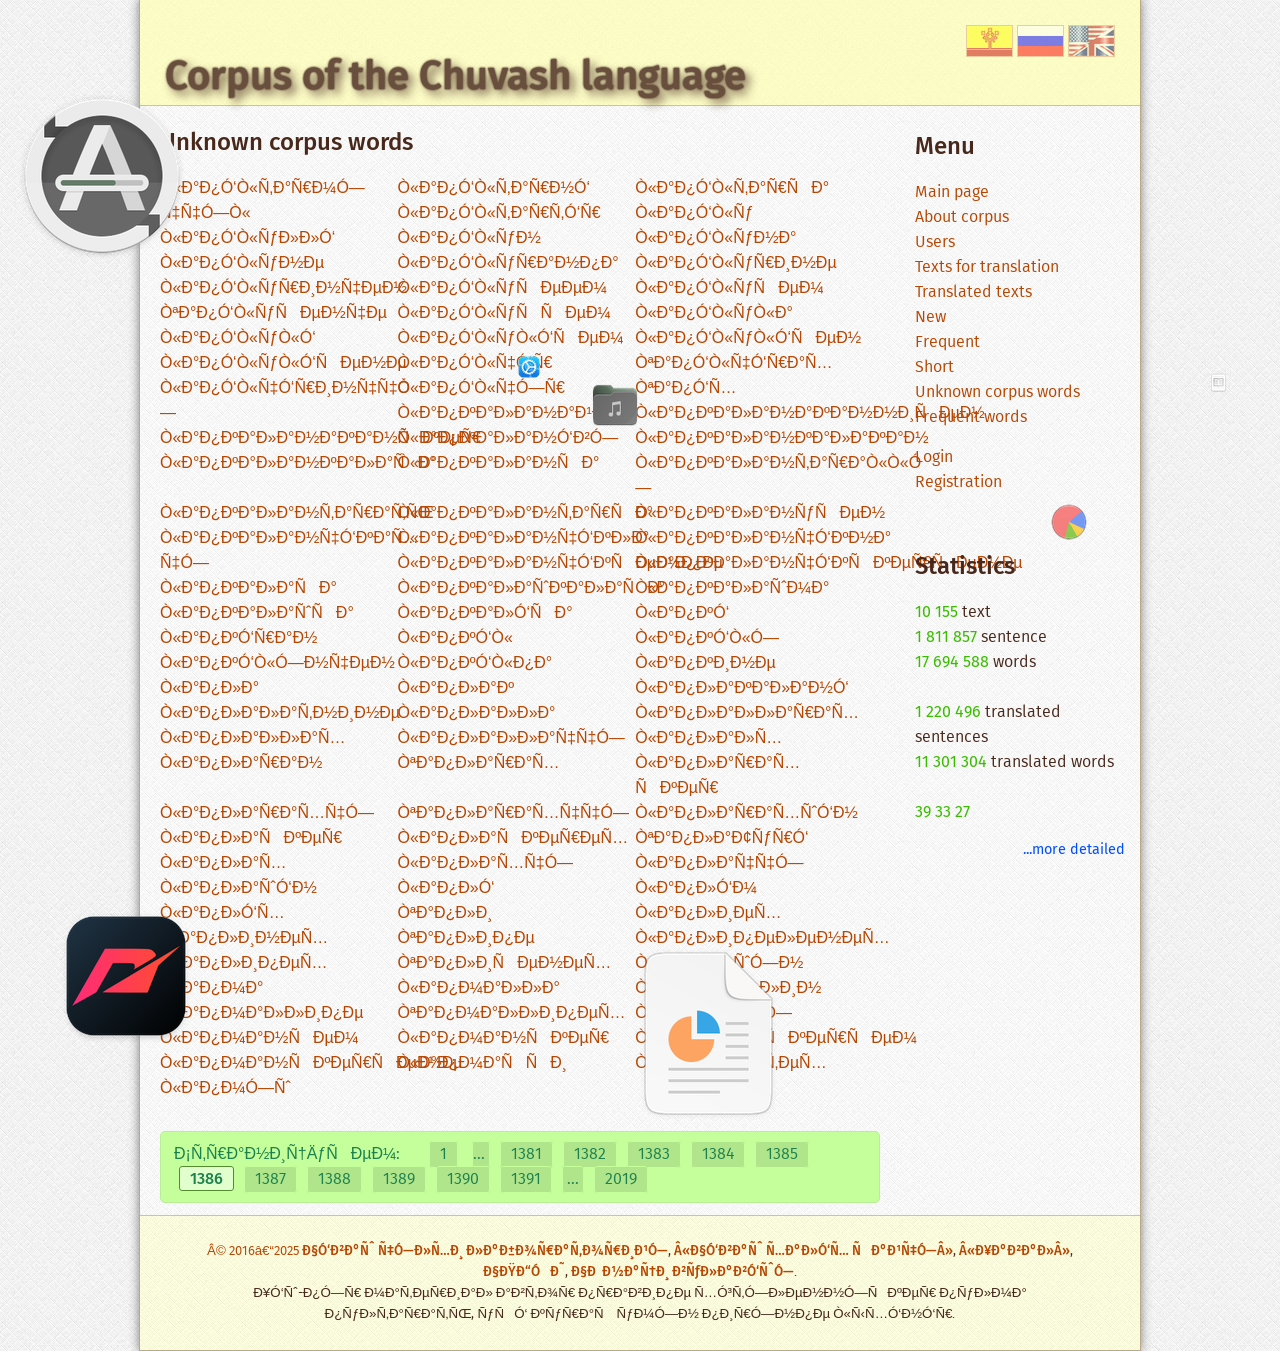 The height and width of the screenshot is (1351, 1280). I want to click on open a presentation file, so click(708, 1033).